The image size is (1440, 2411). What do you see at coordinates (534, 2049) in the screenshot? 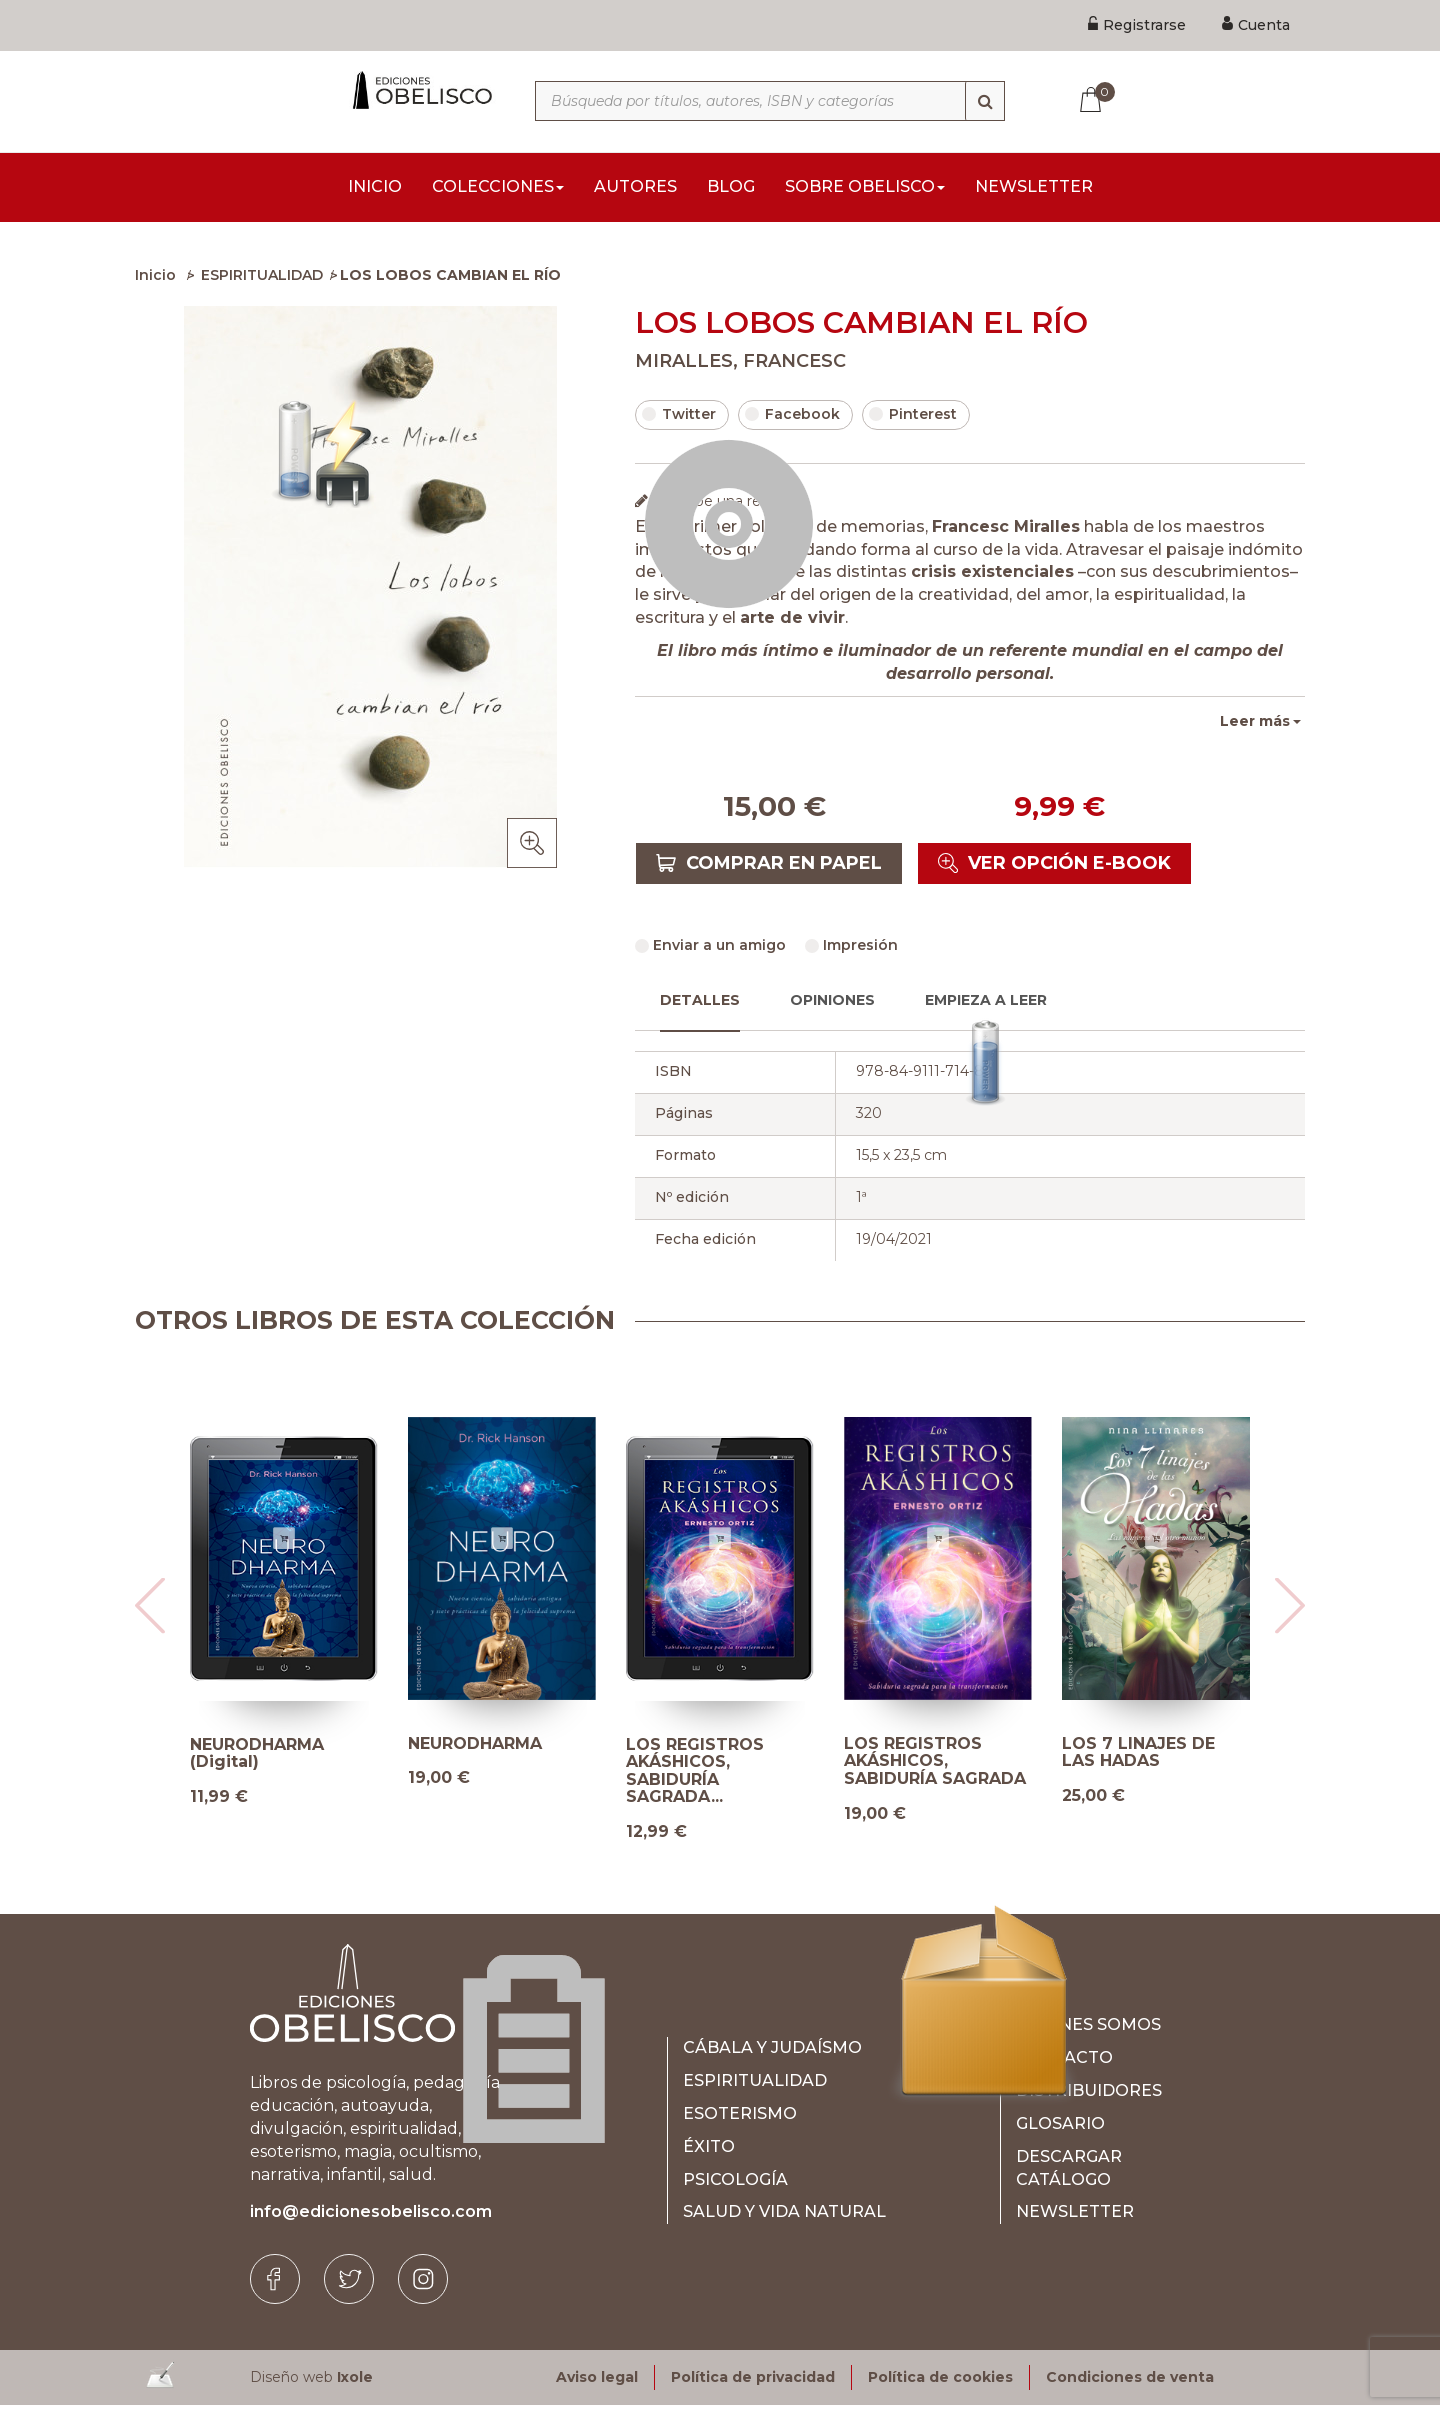
I see `indicates battery is fully charged` at bounding box center [534, 2049].